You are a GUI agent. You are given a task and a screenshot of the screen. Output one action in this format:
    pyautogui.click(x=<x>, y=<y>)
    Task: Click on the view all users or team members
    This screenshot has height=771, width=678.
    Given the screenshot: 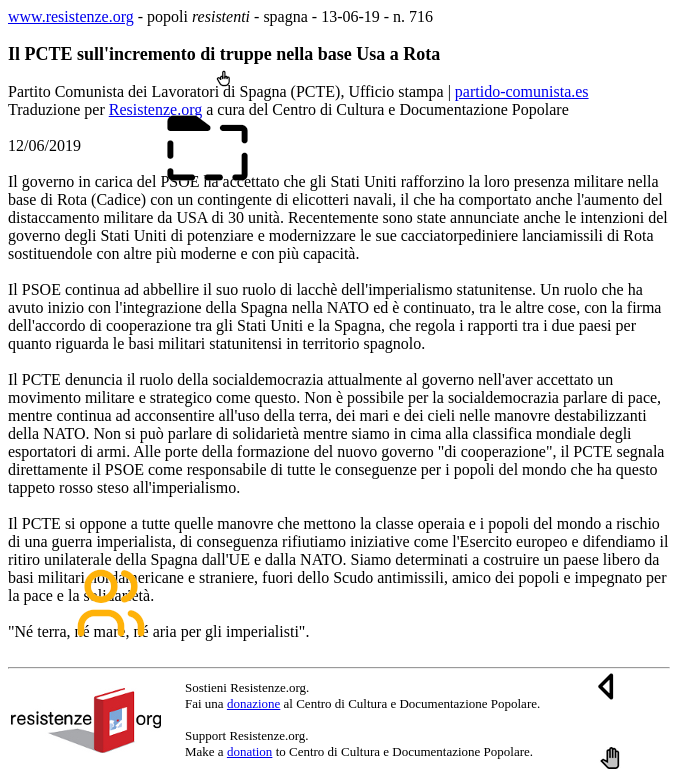 What is the action you would take?
    pyautogui.click(x=111, y=603)
    